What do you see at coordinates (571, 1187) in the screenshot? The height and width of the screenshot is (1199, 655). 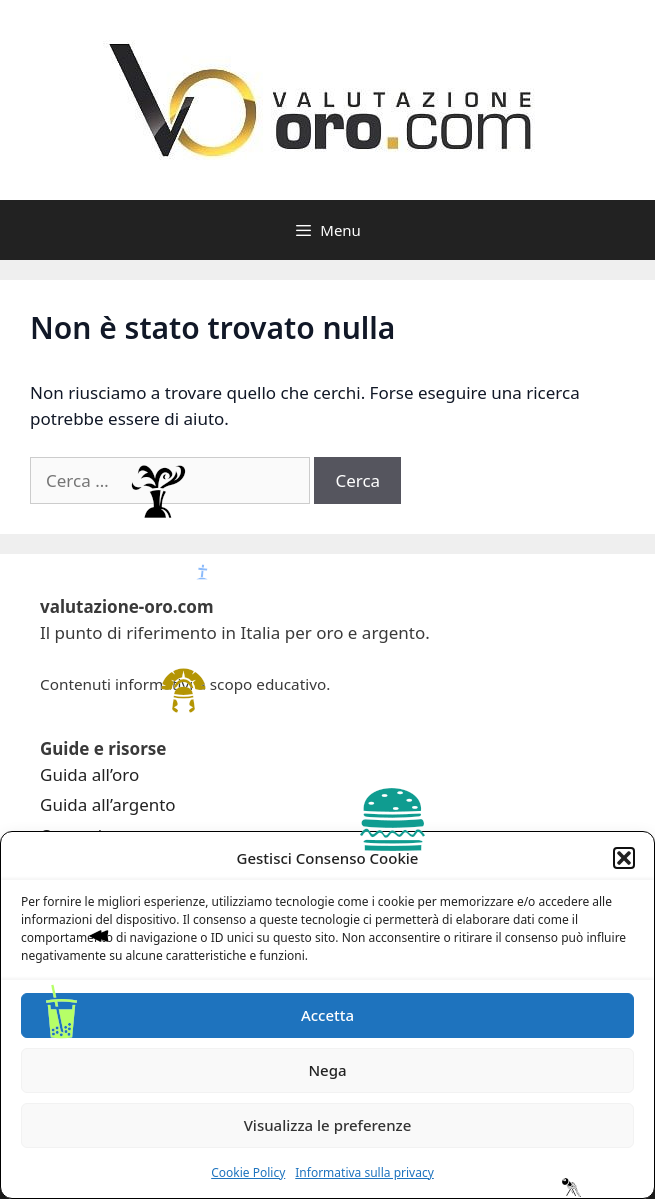 I see `select machine gun weapon in game` at bounding box center [571, 1187].